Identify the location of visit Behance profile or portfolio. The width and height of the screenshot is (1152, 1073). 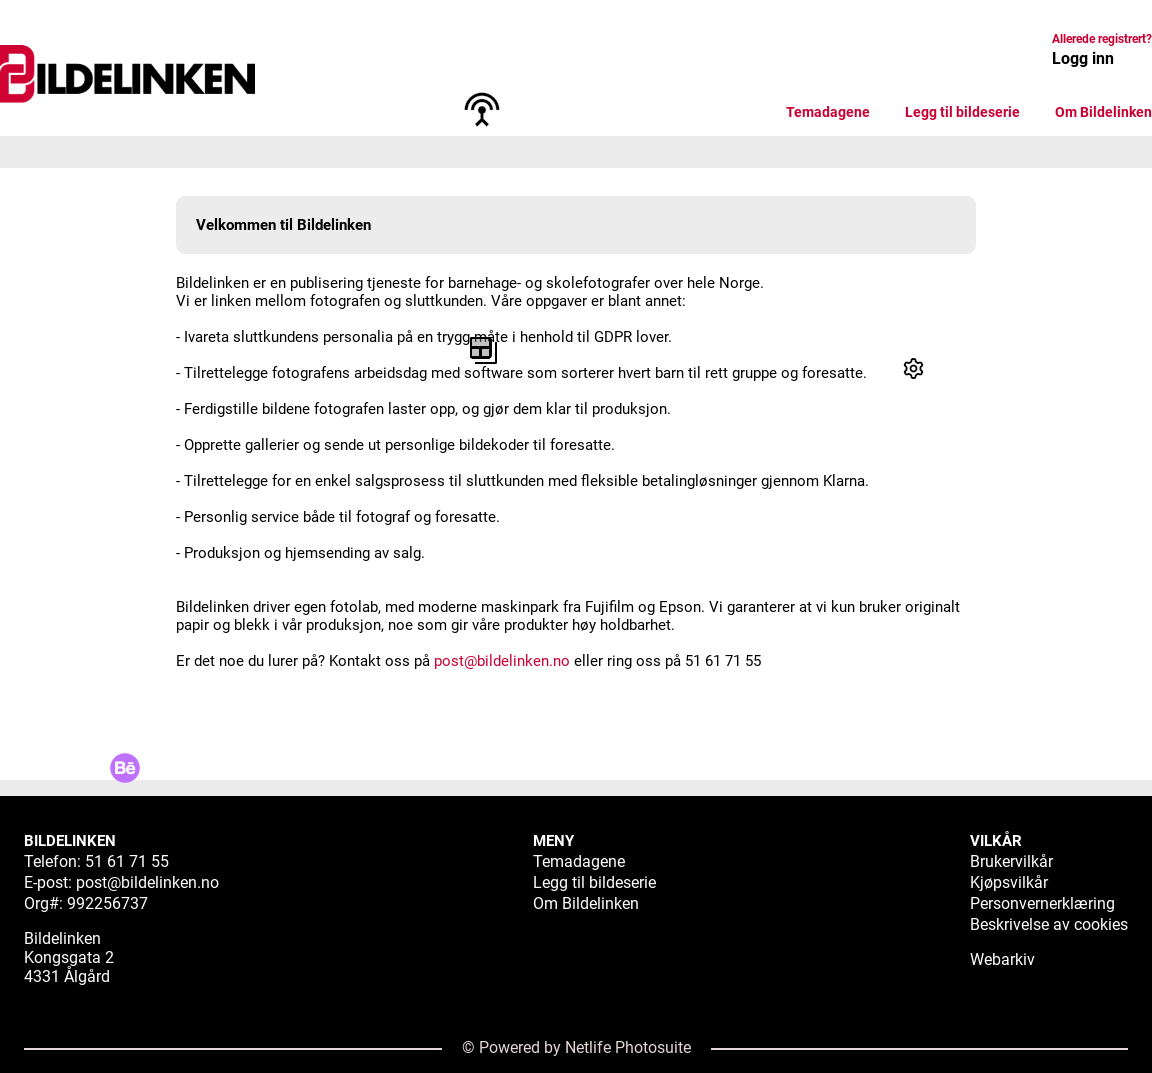
(125, 768).